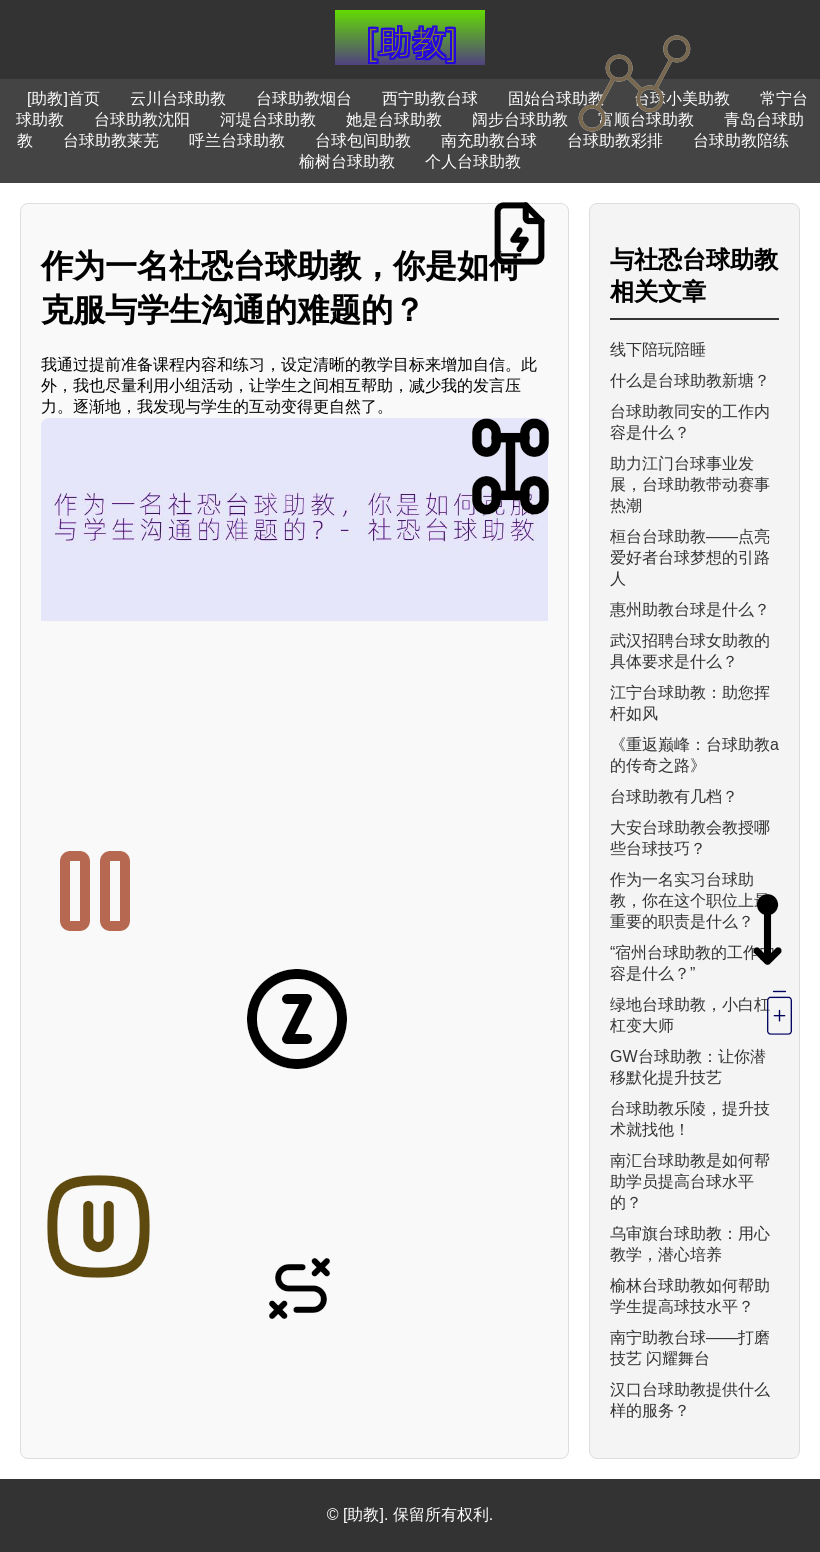 This screenshot has width=820, height=1552. I want to click on cancel or remove a route, so click(299, 1288).